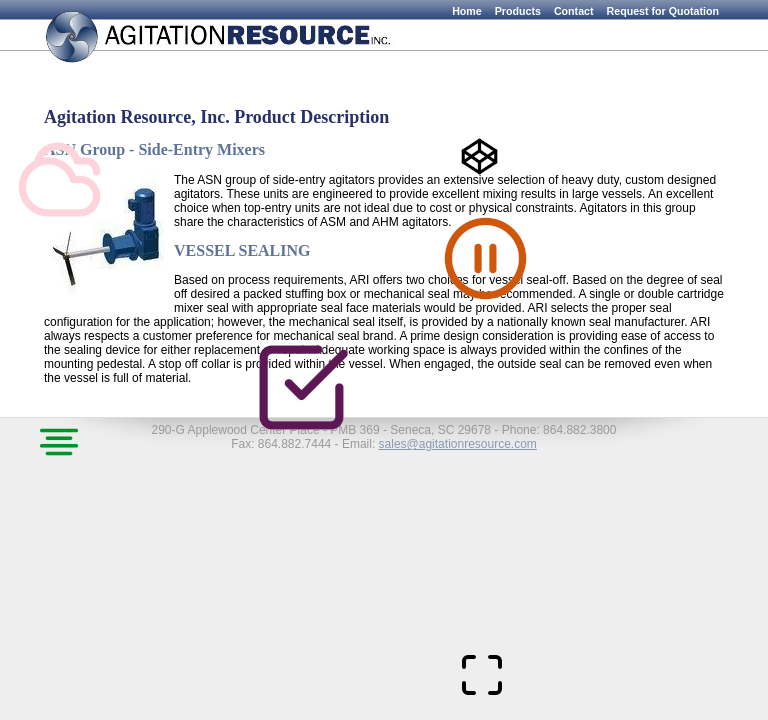 Image resolution: width=768 pixels, height=720 pixels. What do you see at coordinates (59, 442) in the screenshot?
I see `center-align text or content` at bounding box center [59, 442].